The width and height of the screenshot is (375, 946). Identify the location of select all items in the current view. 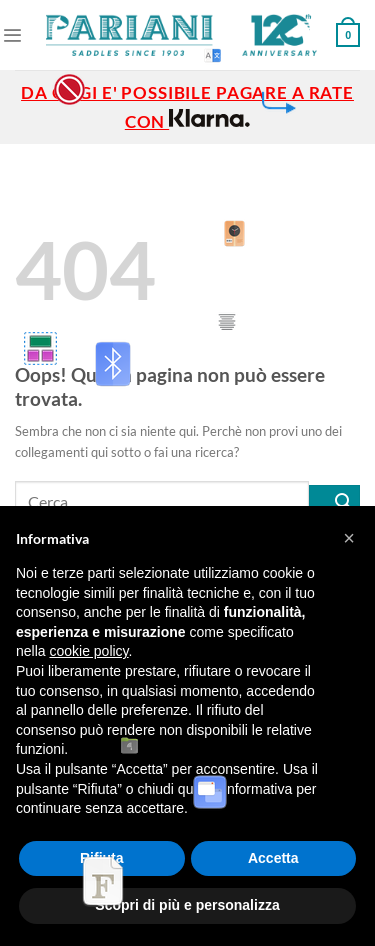
(40, 348).